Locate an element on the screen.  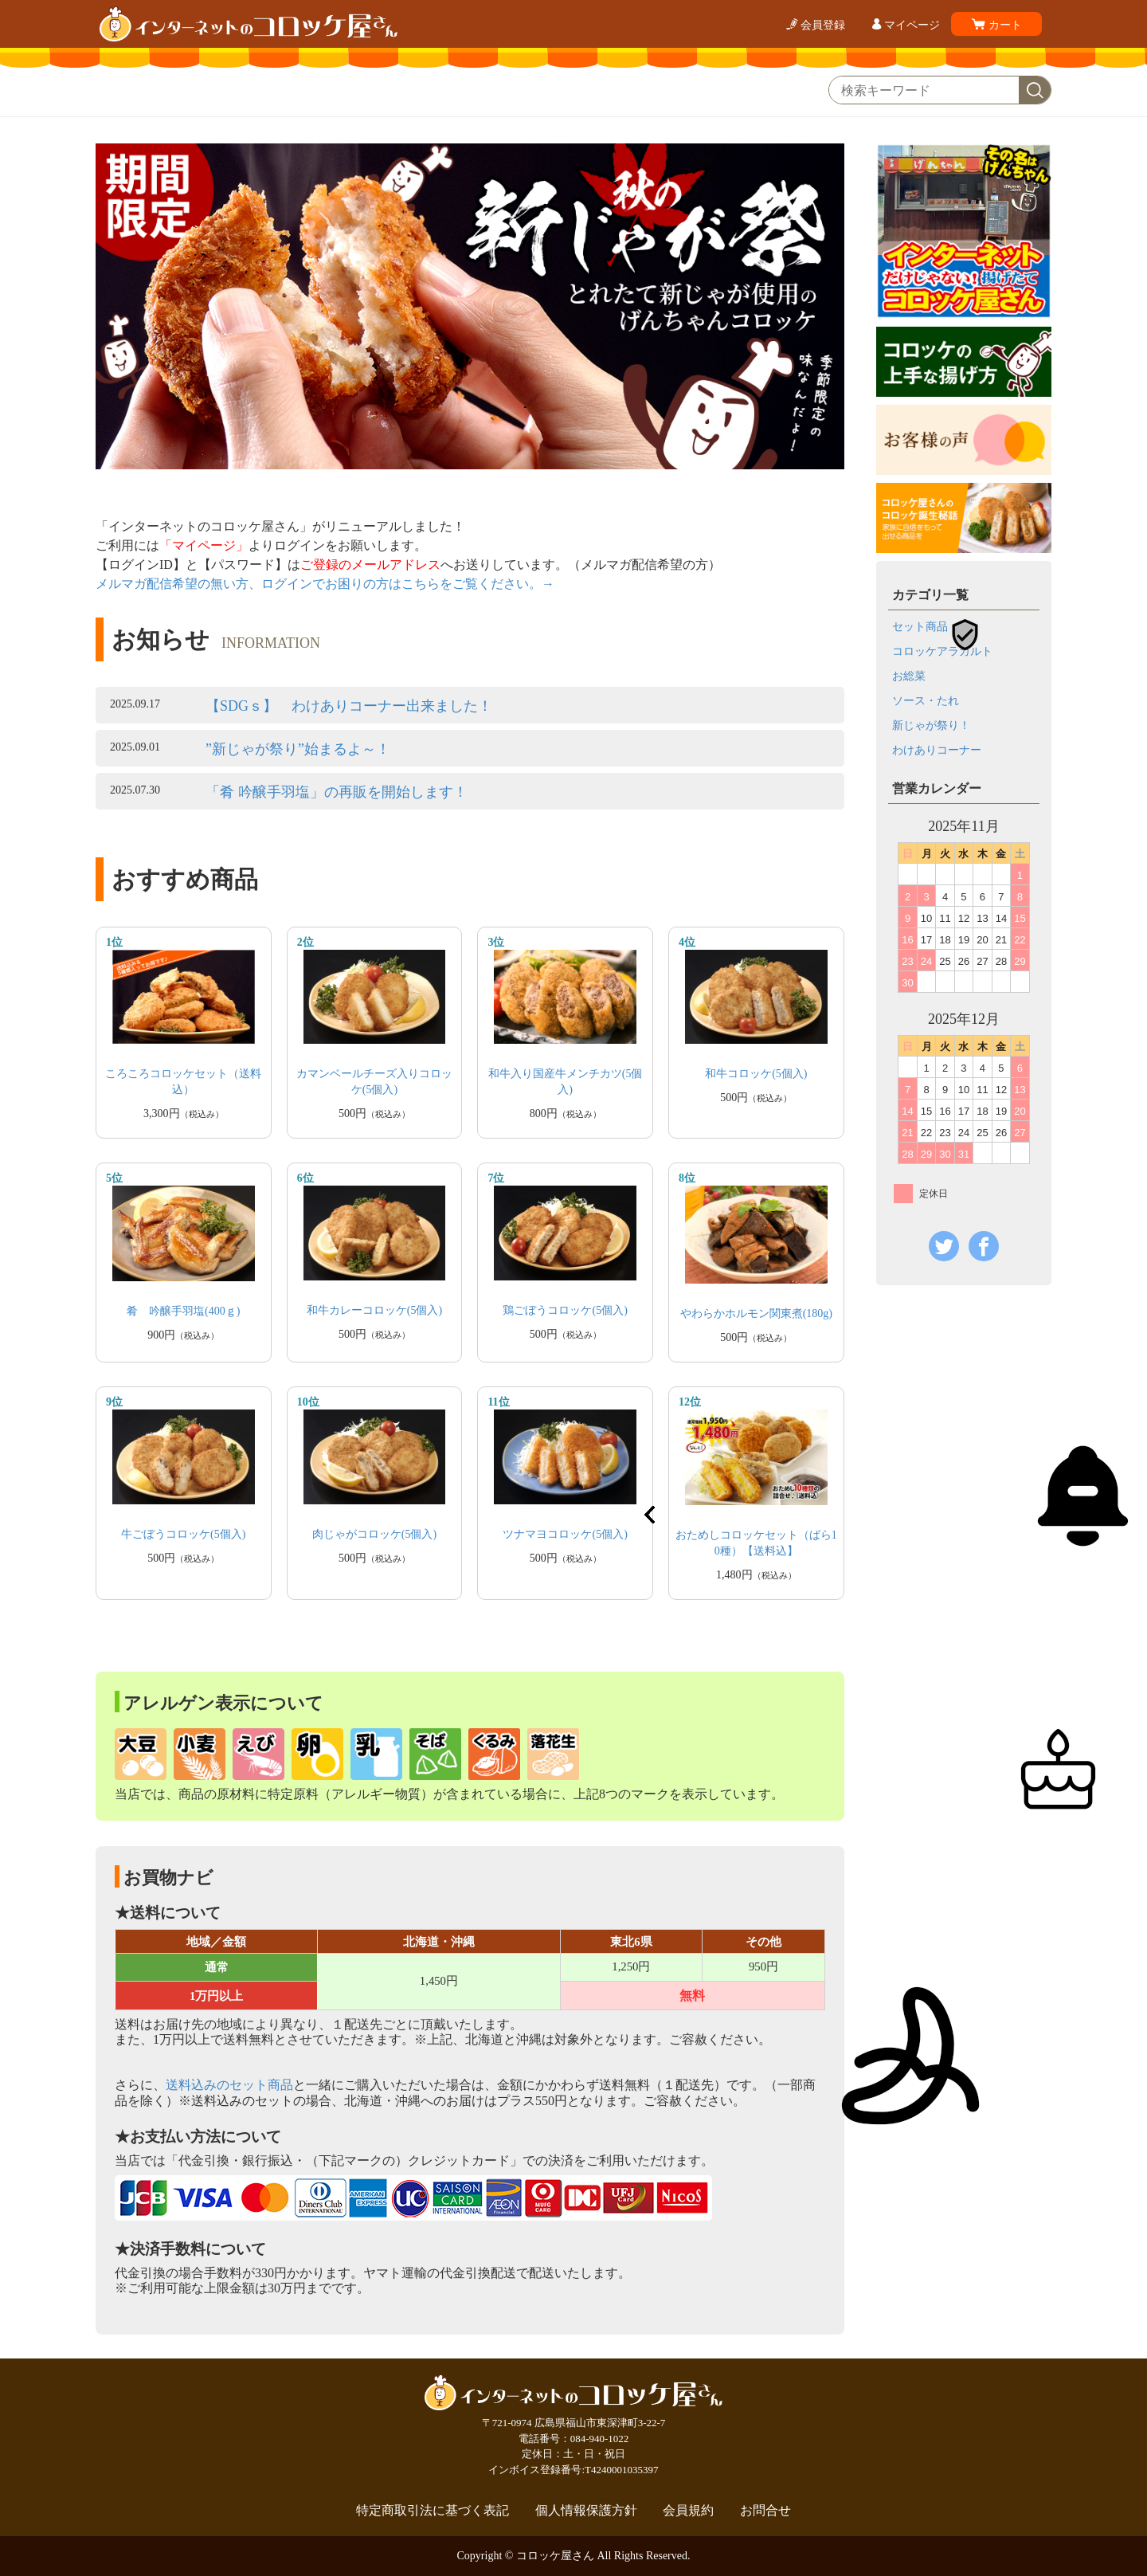
food or fruit category indicator is located at coordinates (910, 2056).